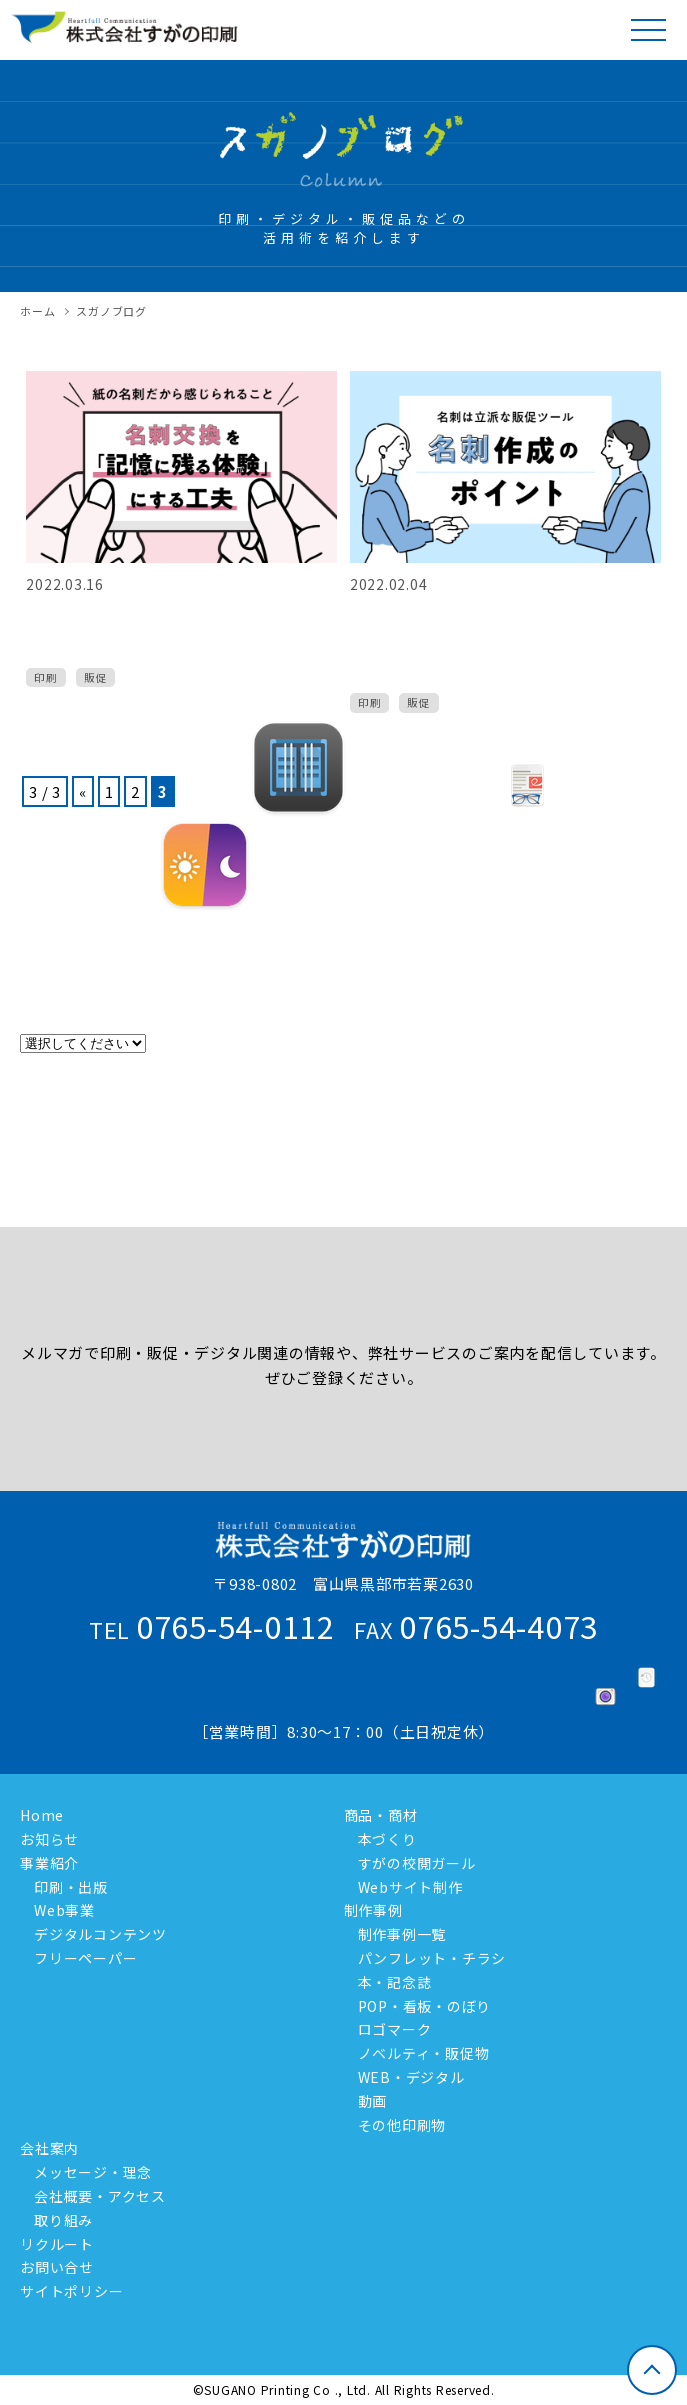  I want to click on open dynamic wallpaper settings, so click(205, 865).